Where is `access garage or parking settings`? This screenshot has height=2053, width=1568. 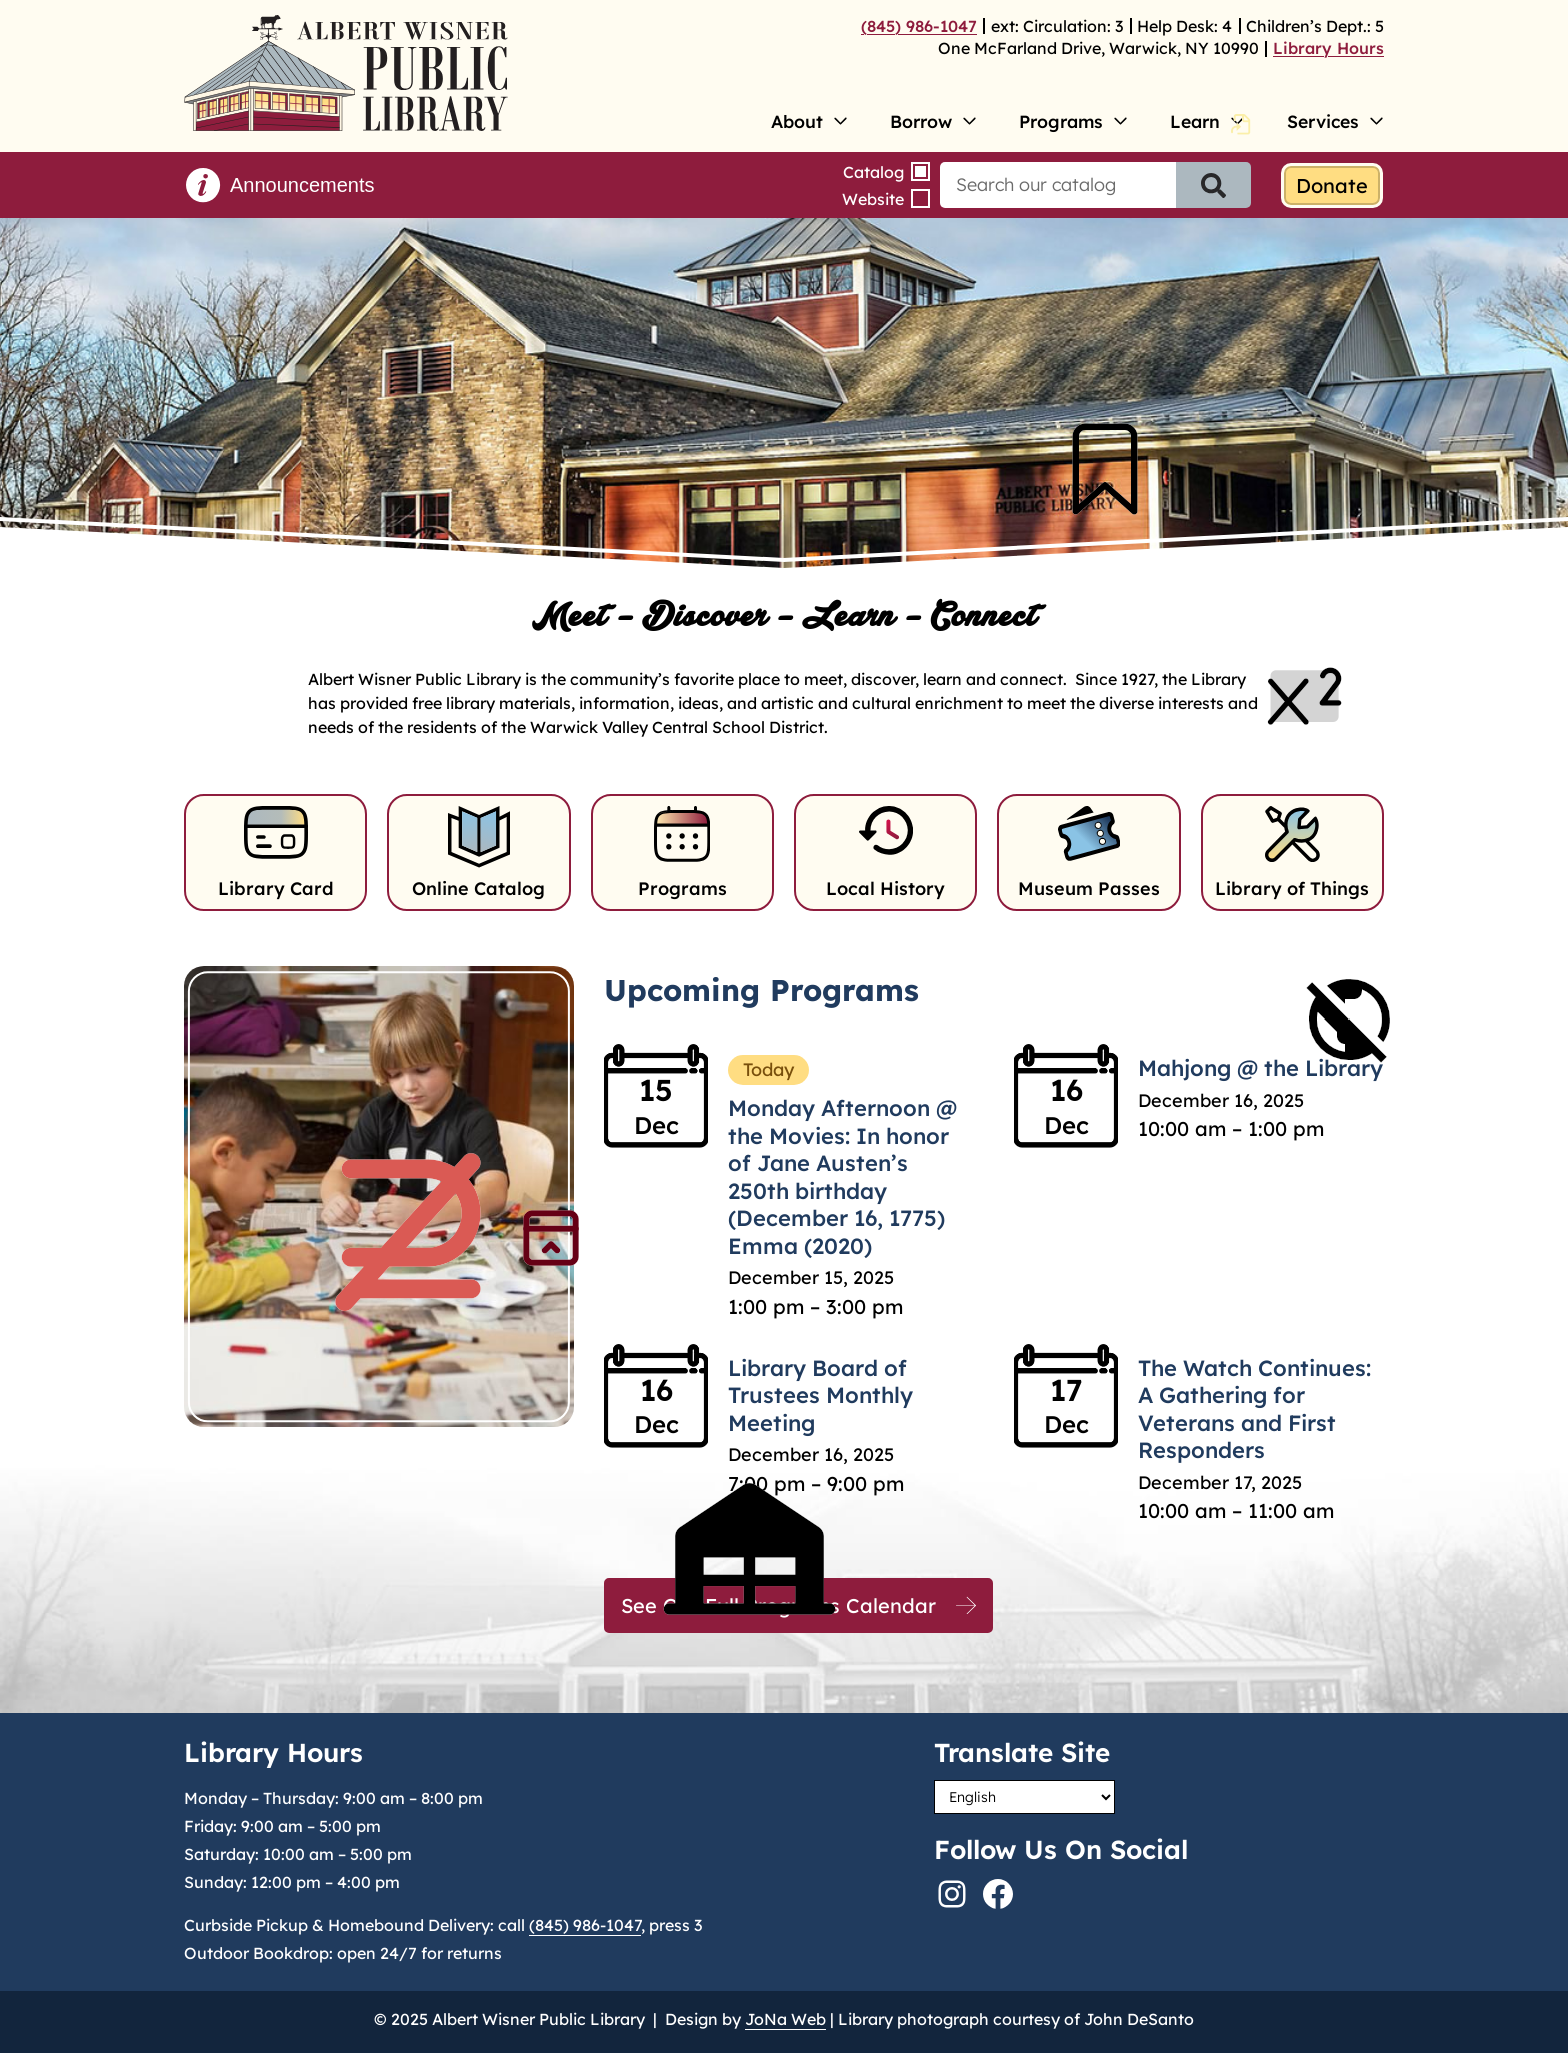 access garage or parking settings is located at coordinates (749, 1557).